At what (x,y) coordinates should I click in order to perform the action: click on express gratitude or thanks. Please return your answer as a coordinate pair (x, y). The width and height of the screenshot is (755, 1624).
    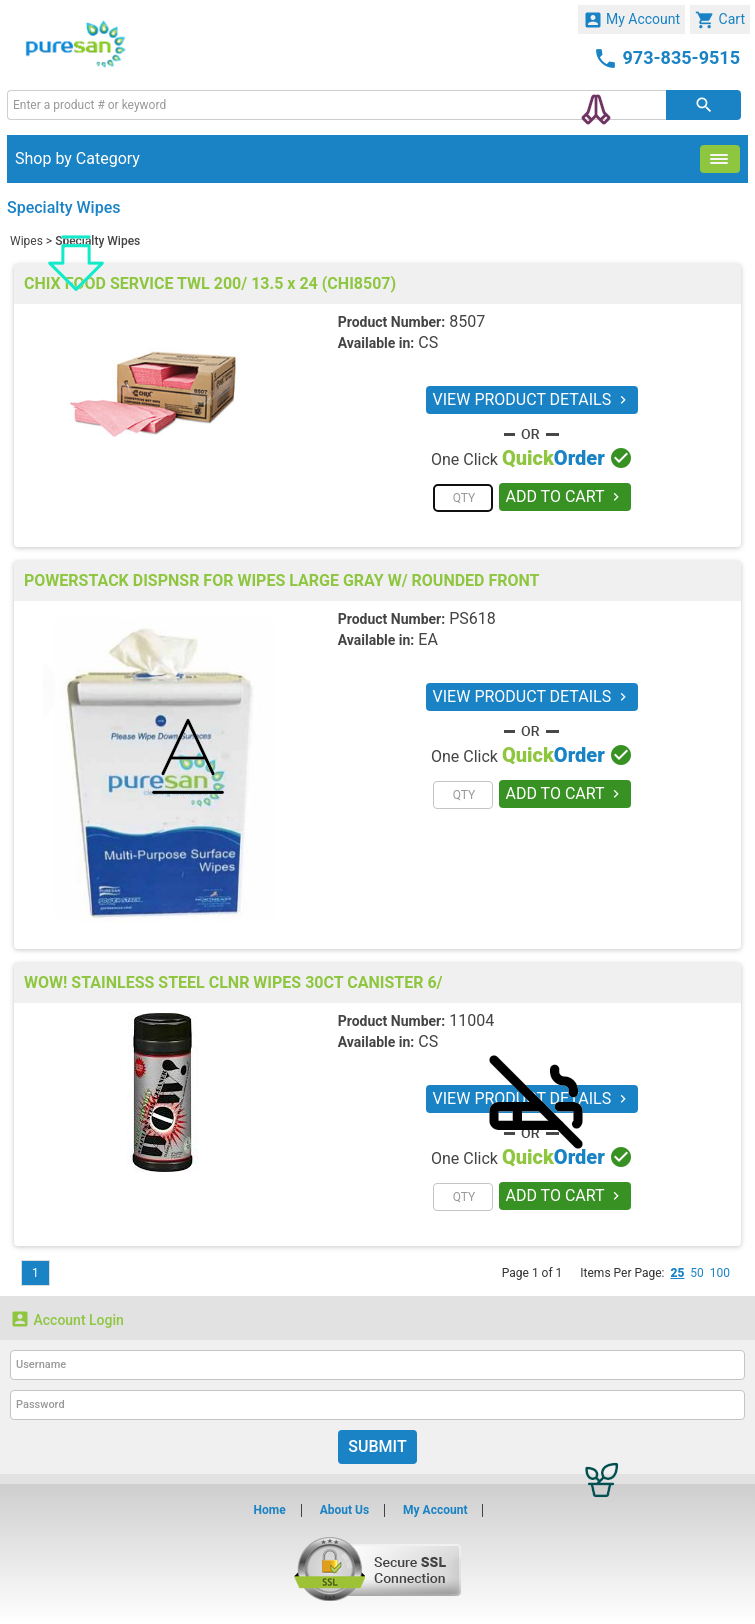
    Looking at the image, I should click on (596, 110).